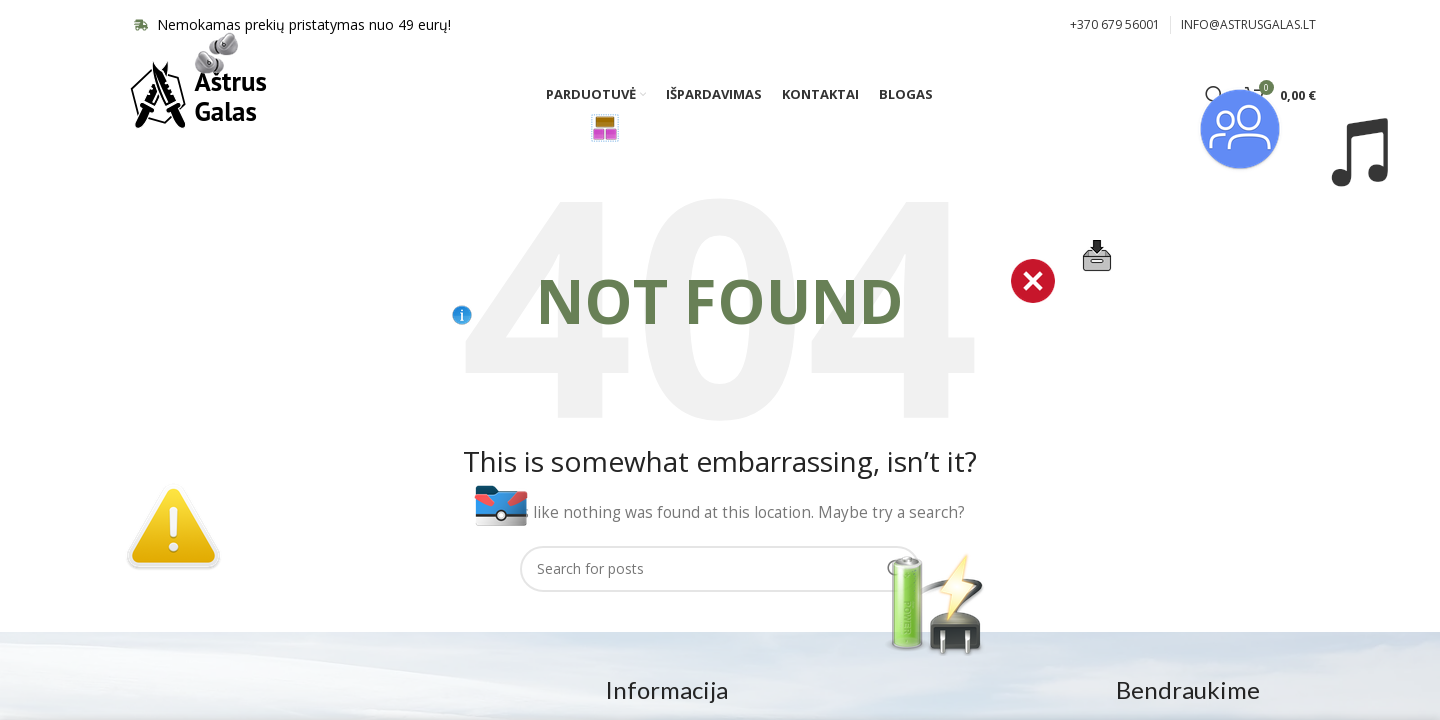 This screenshot has height=720, width=1440. What do you see at coordinates (173, 525) in the screenshot?
I see `open diagnostics reporter to view system issues` at bounding box center [173, 525].